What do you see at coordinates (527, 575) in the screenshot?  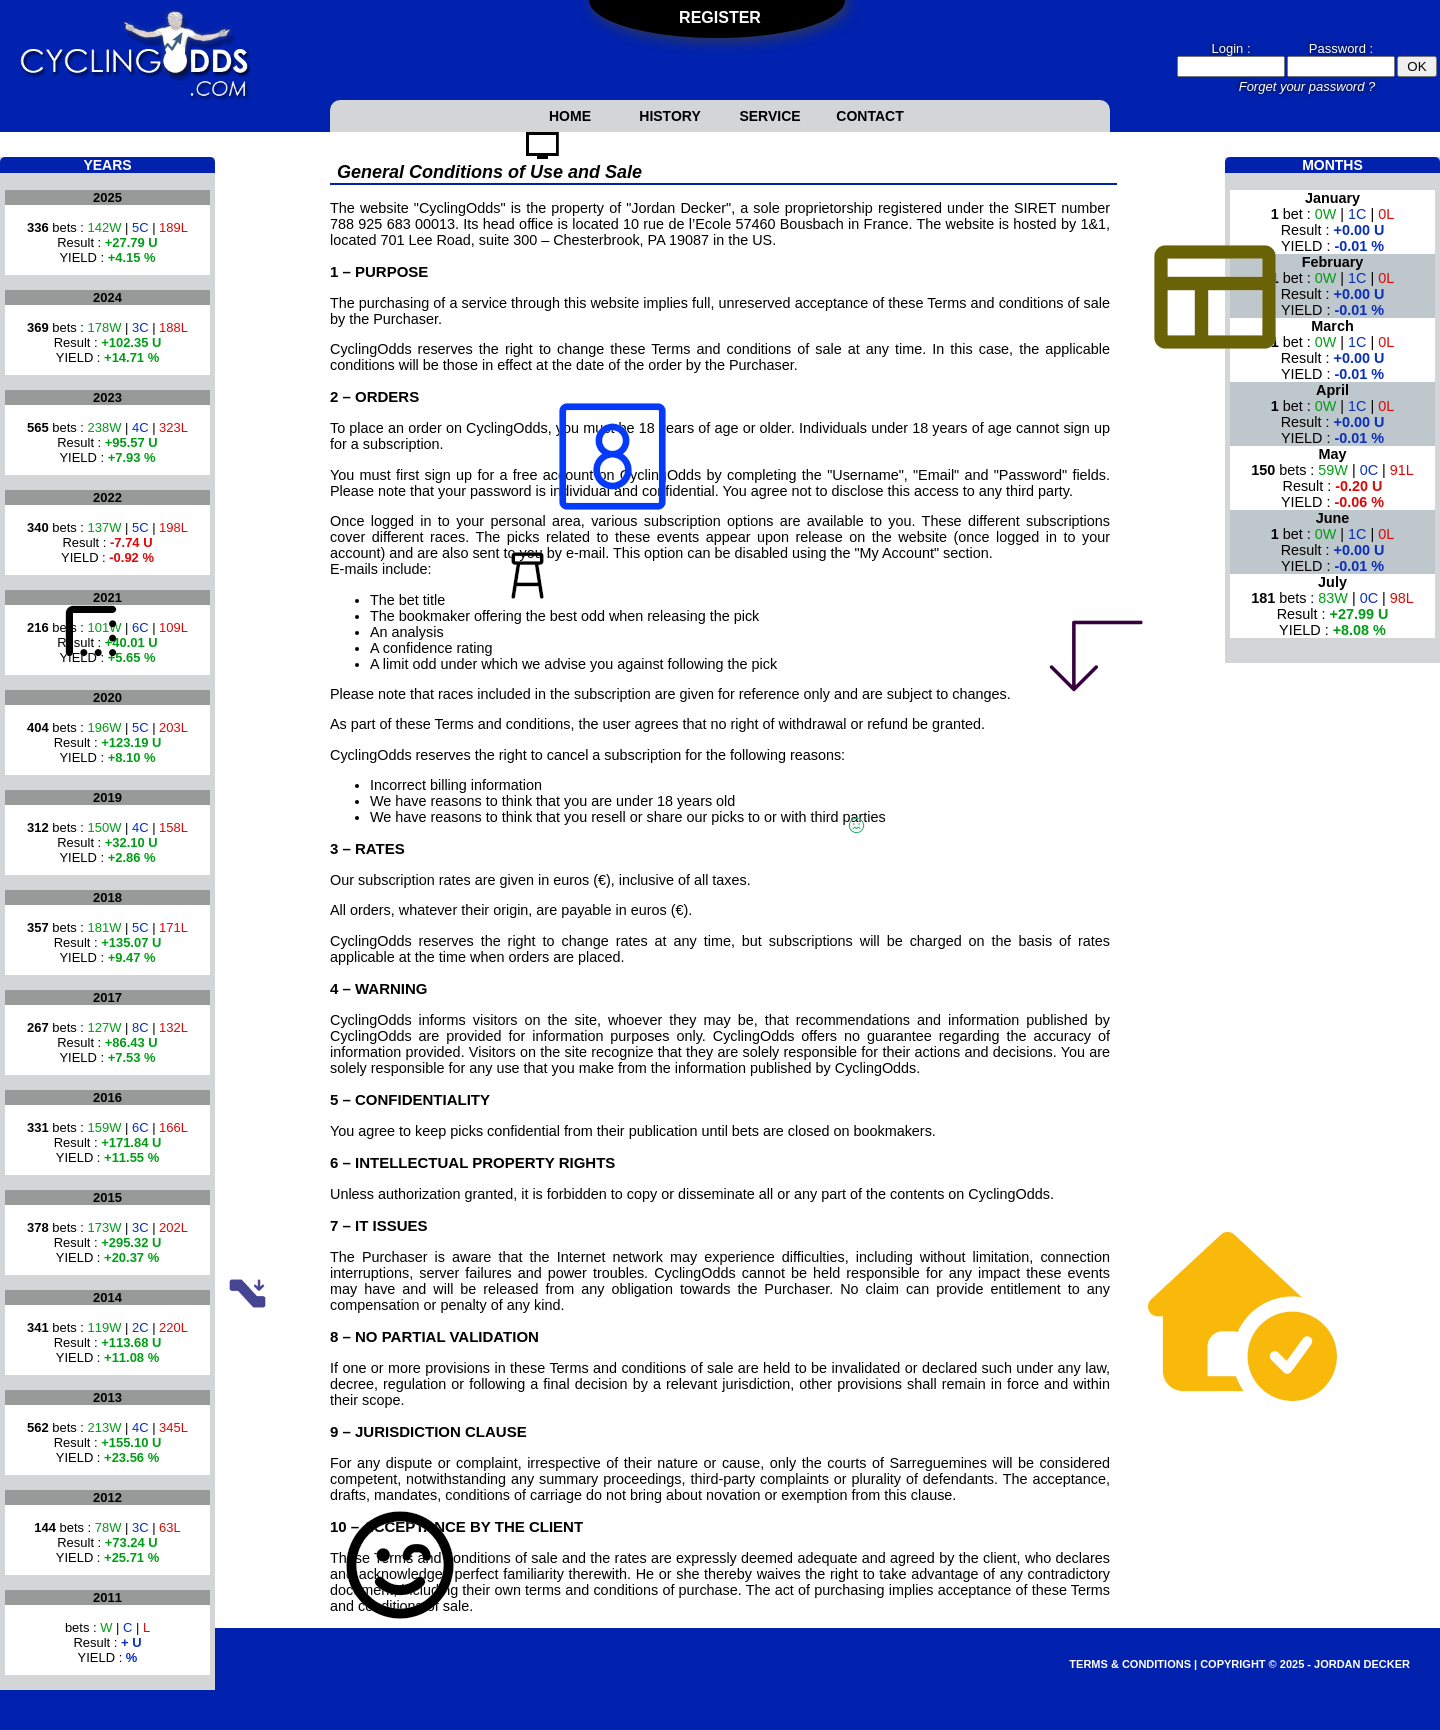 I see `browse furniture or seating options` at bounding box center [527, 575].